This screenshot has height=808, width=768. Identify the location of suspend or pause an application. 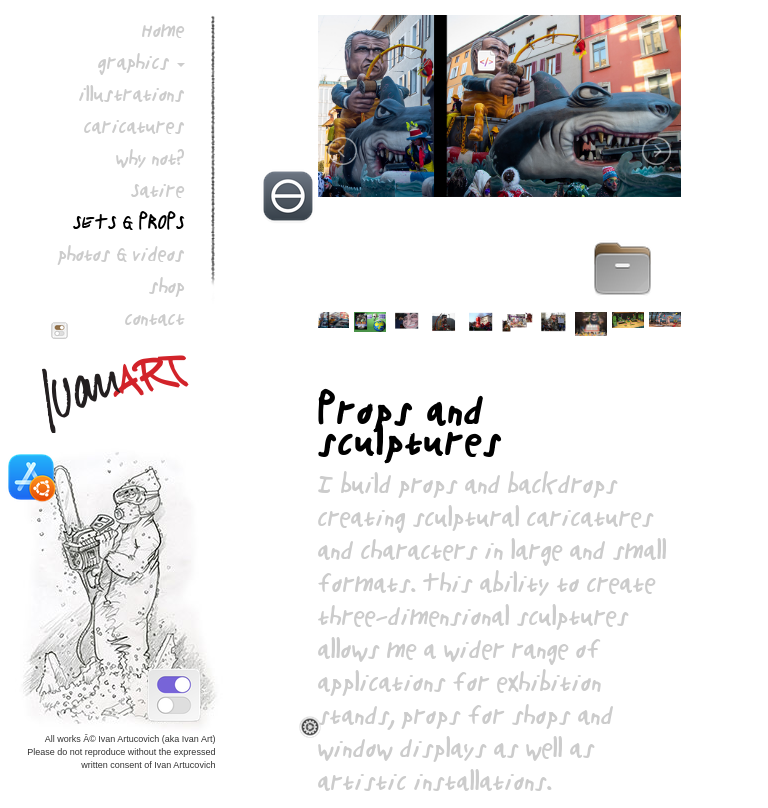
(288, 196).